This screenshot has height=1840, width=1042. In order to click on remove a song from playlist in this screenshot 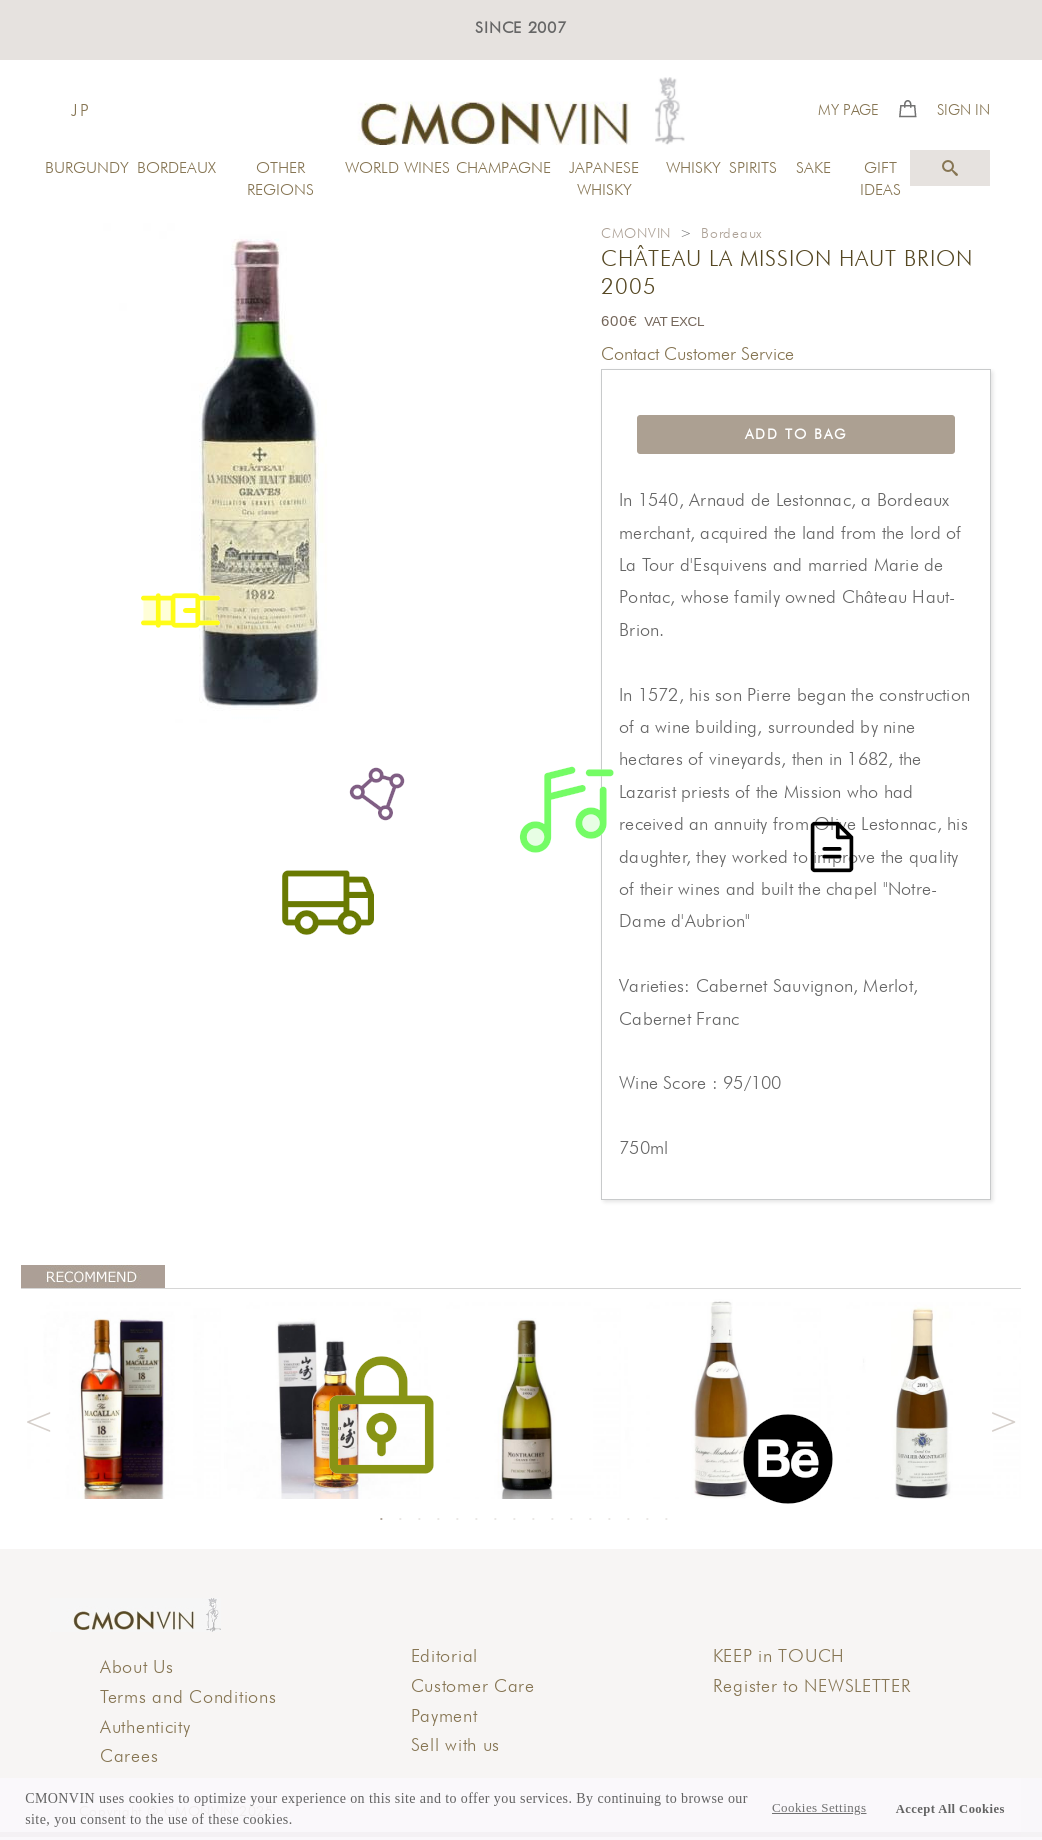, I will do `click(568, 807)`.